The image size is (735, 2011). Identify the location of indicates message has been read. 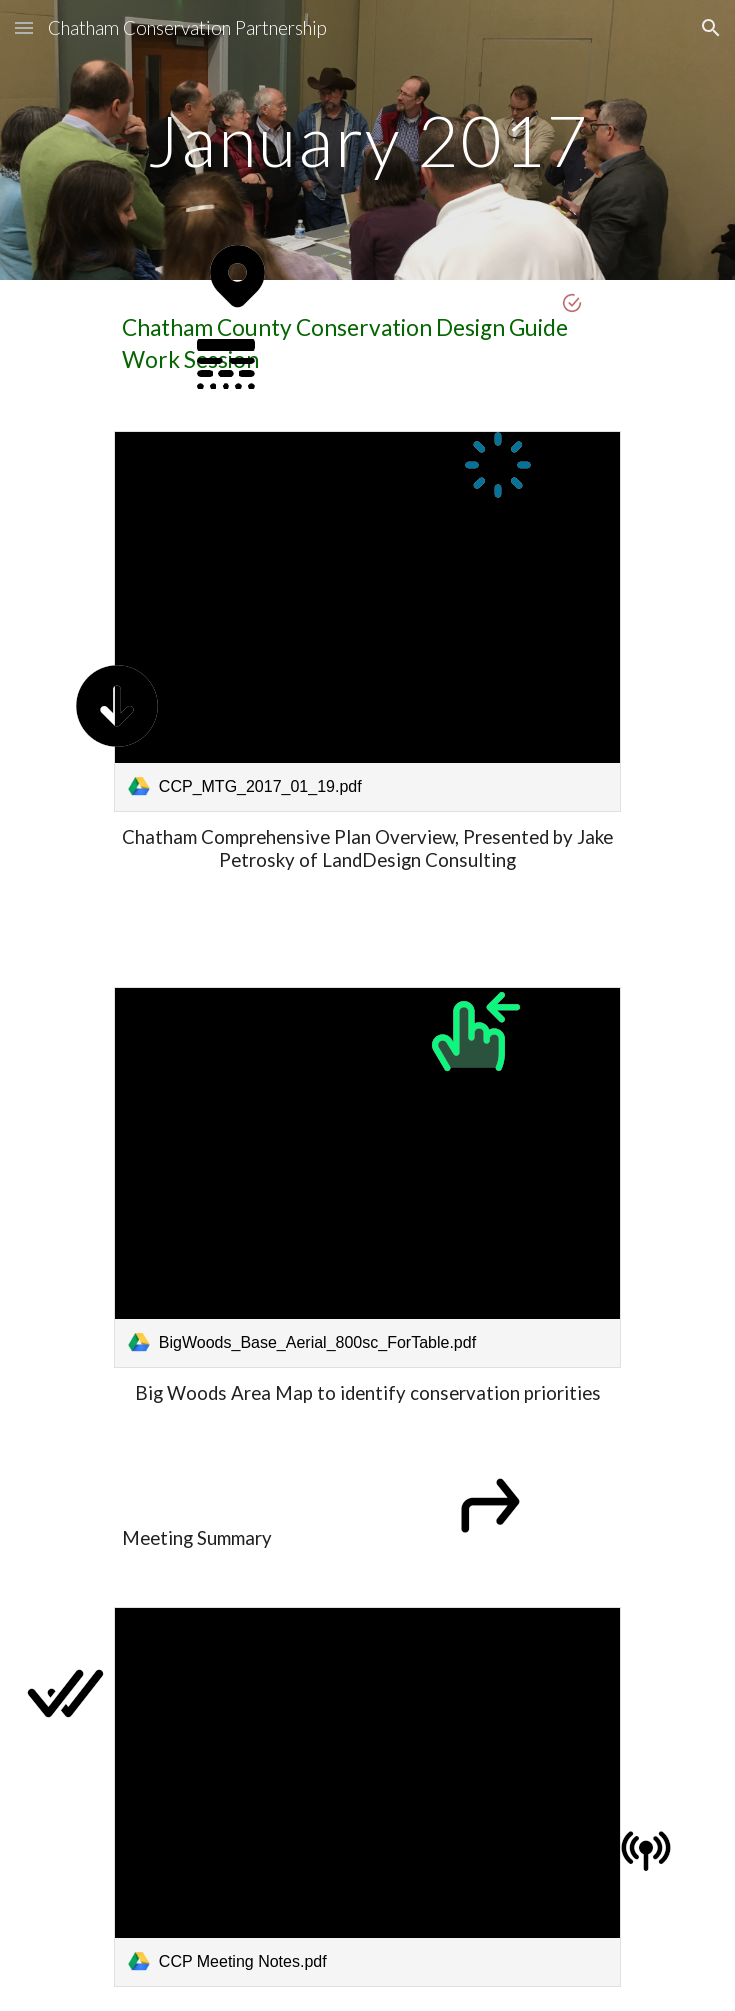
(63, 1693).